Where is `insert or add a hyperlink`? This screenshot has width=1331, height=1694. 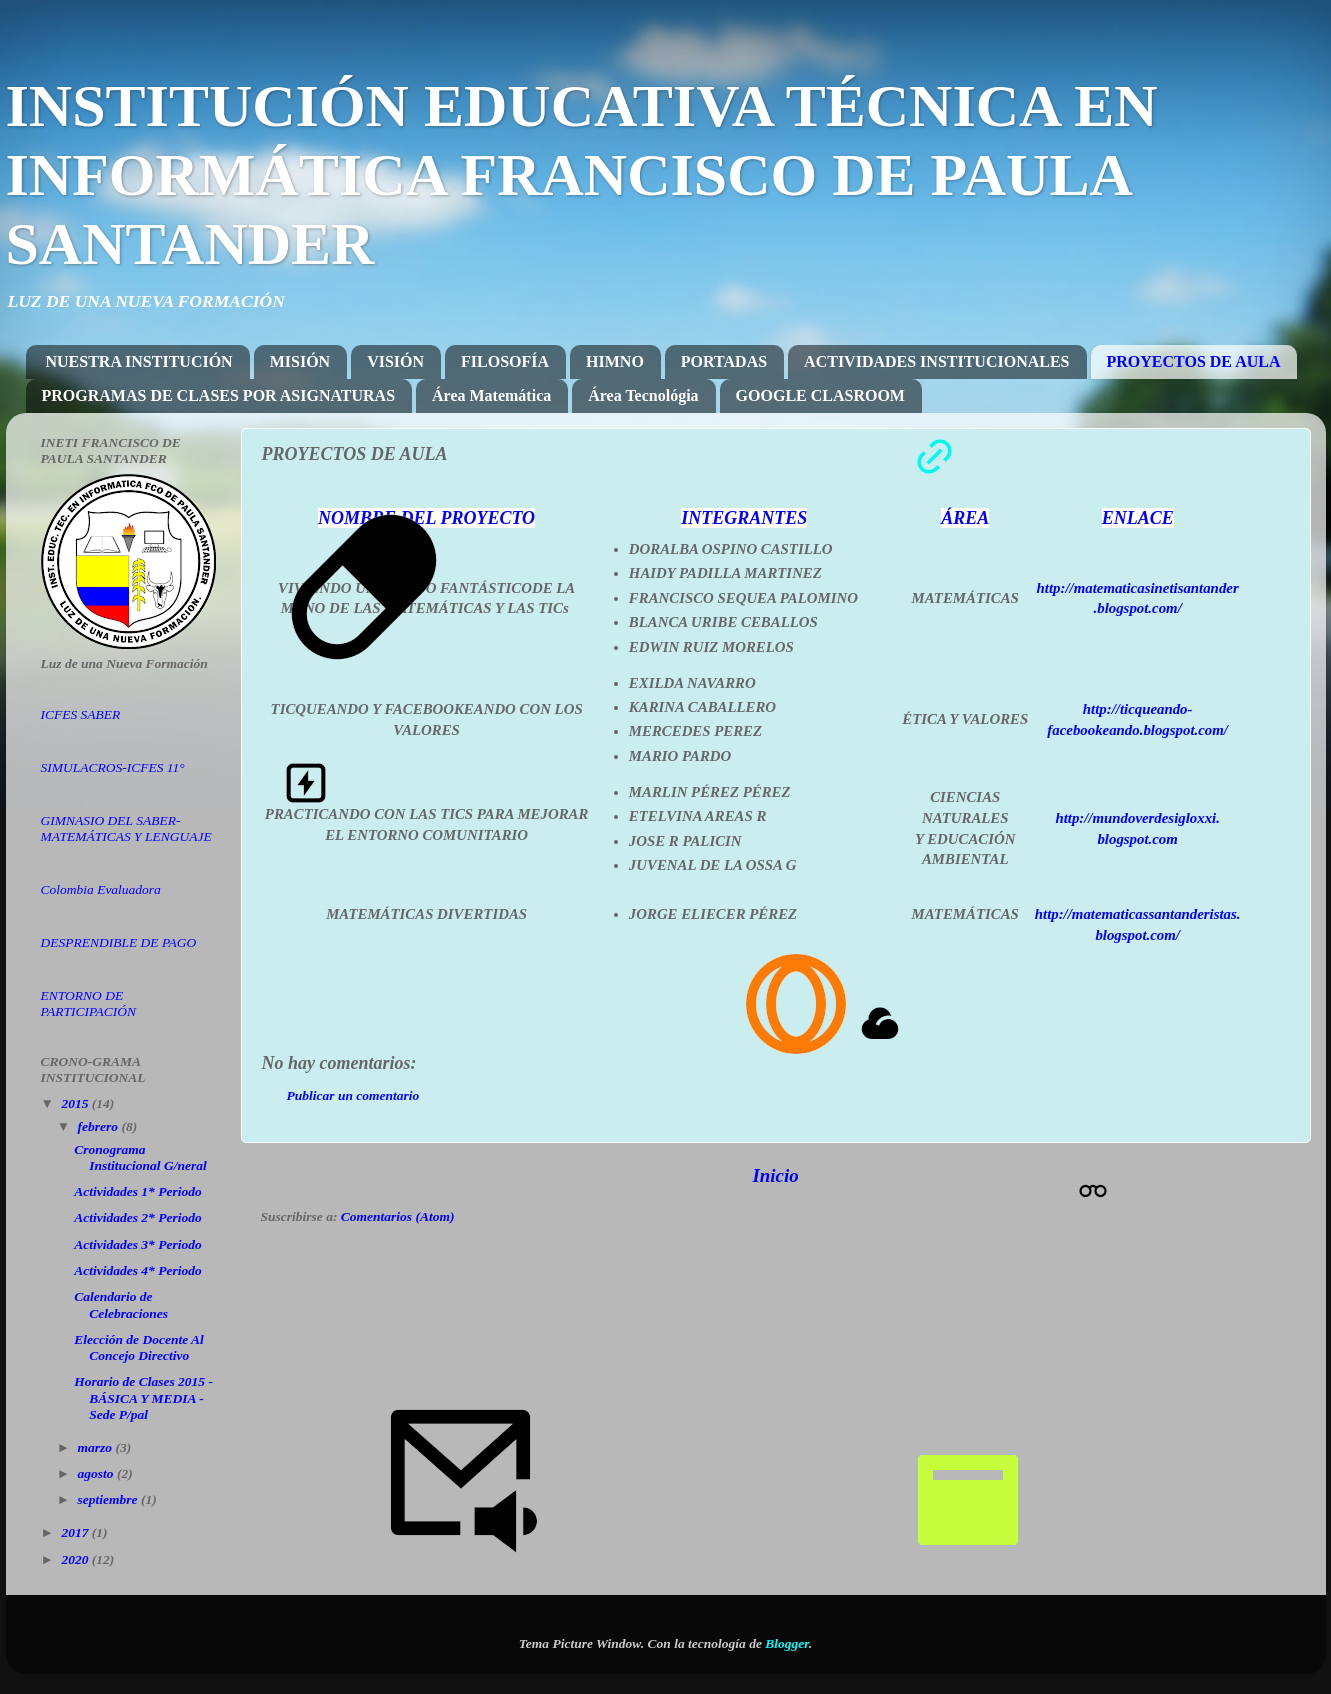
insert or add a hyperlink is located at coordinates (934, 456).